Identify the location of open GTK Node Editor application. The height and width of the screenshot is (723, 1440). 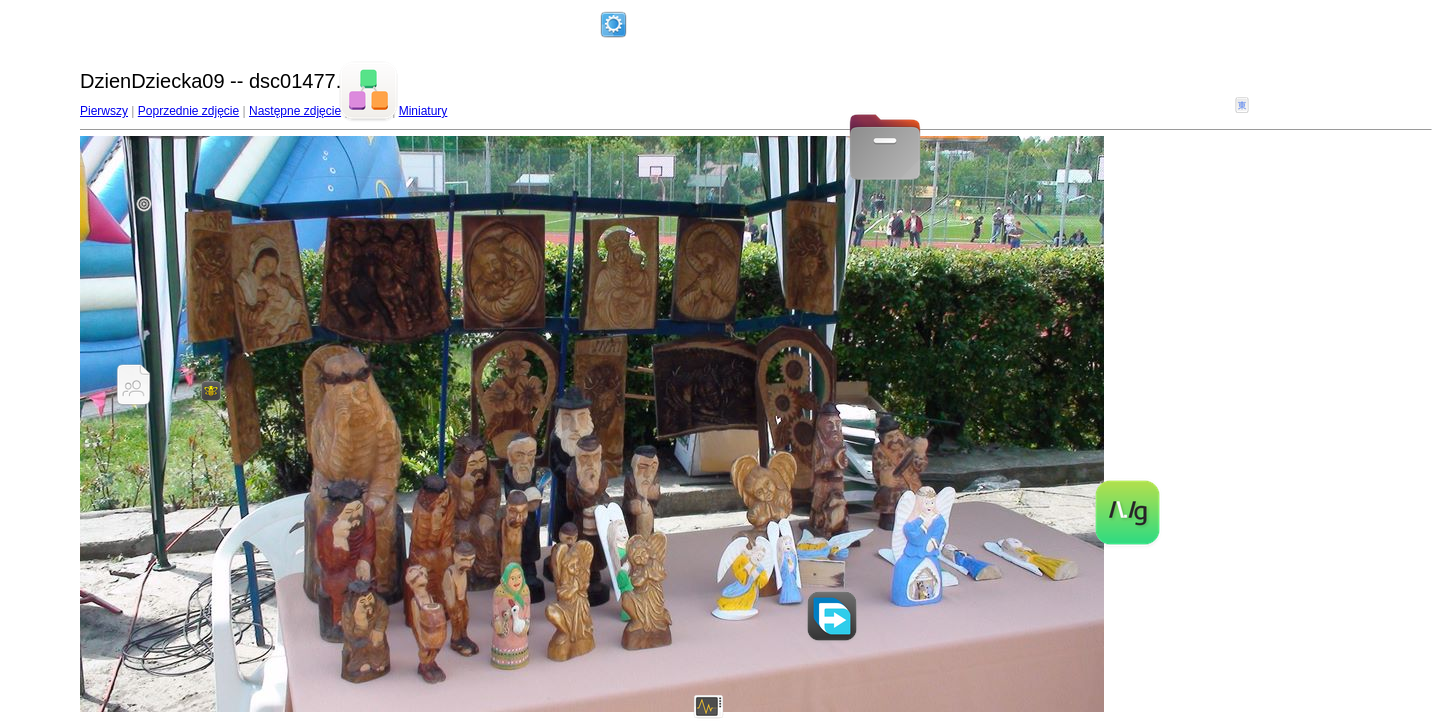
(368, 90).